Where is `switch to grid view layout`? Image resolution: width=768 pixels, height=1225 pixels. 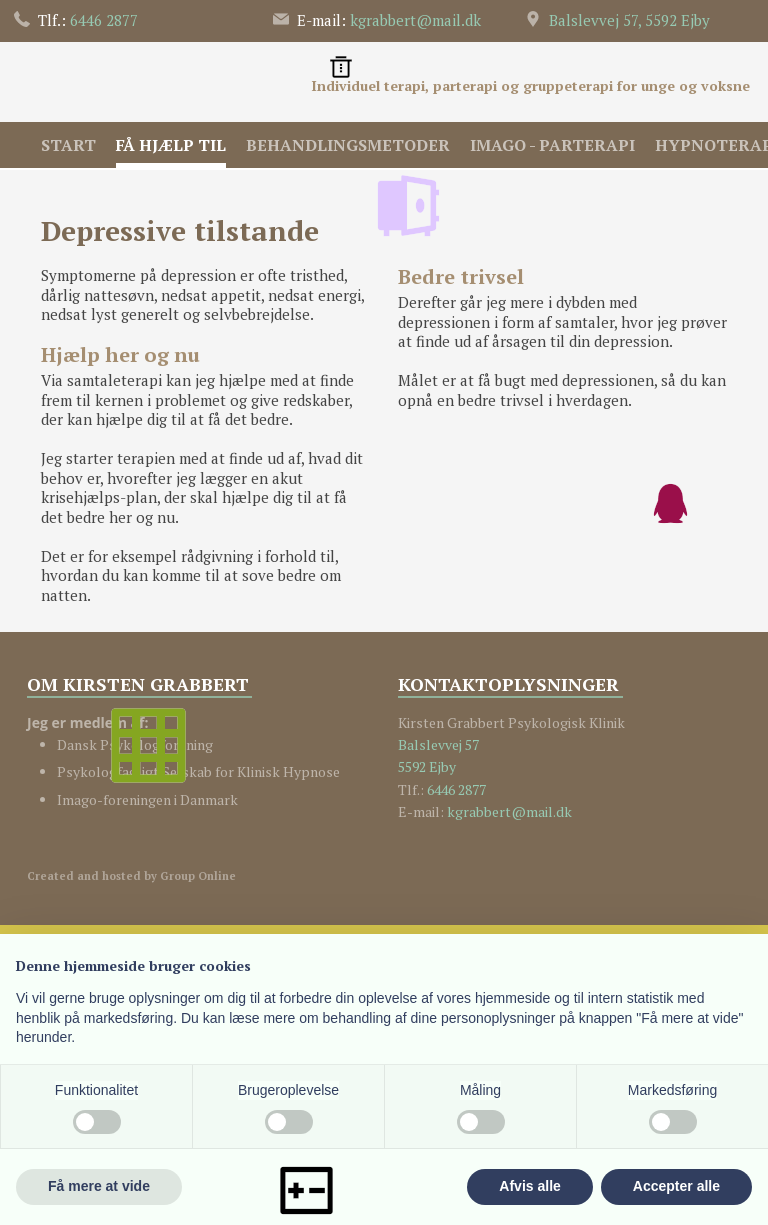
switch to grid view layout is located at coordinates (148, 745).